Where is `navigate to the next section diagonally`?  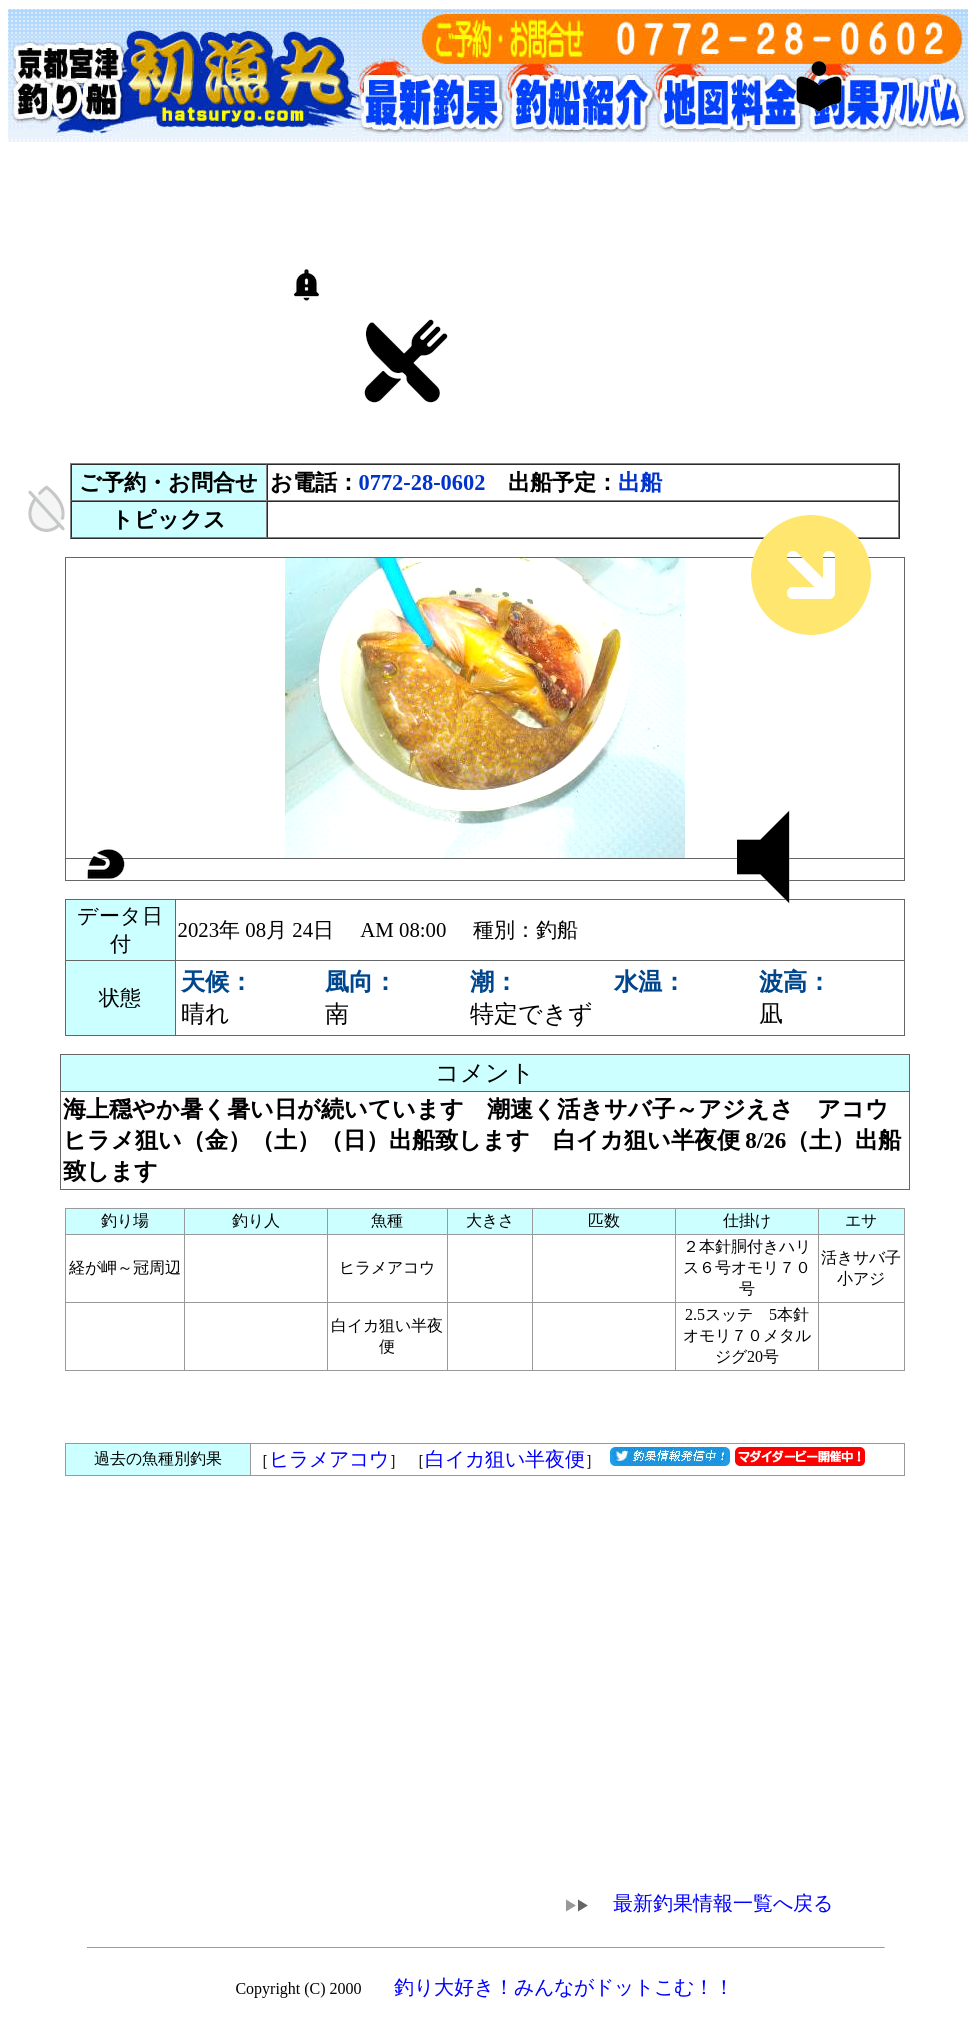
navigate to the next section diagonally is located at coordinates (811, 575).